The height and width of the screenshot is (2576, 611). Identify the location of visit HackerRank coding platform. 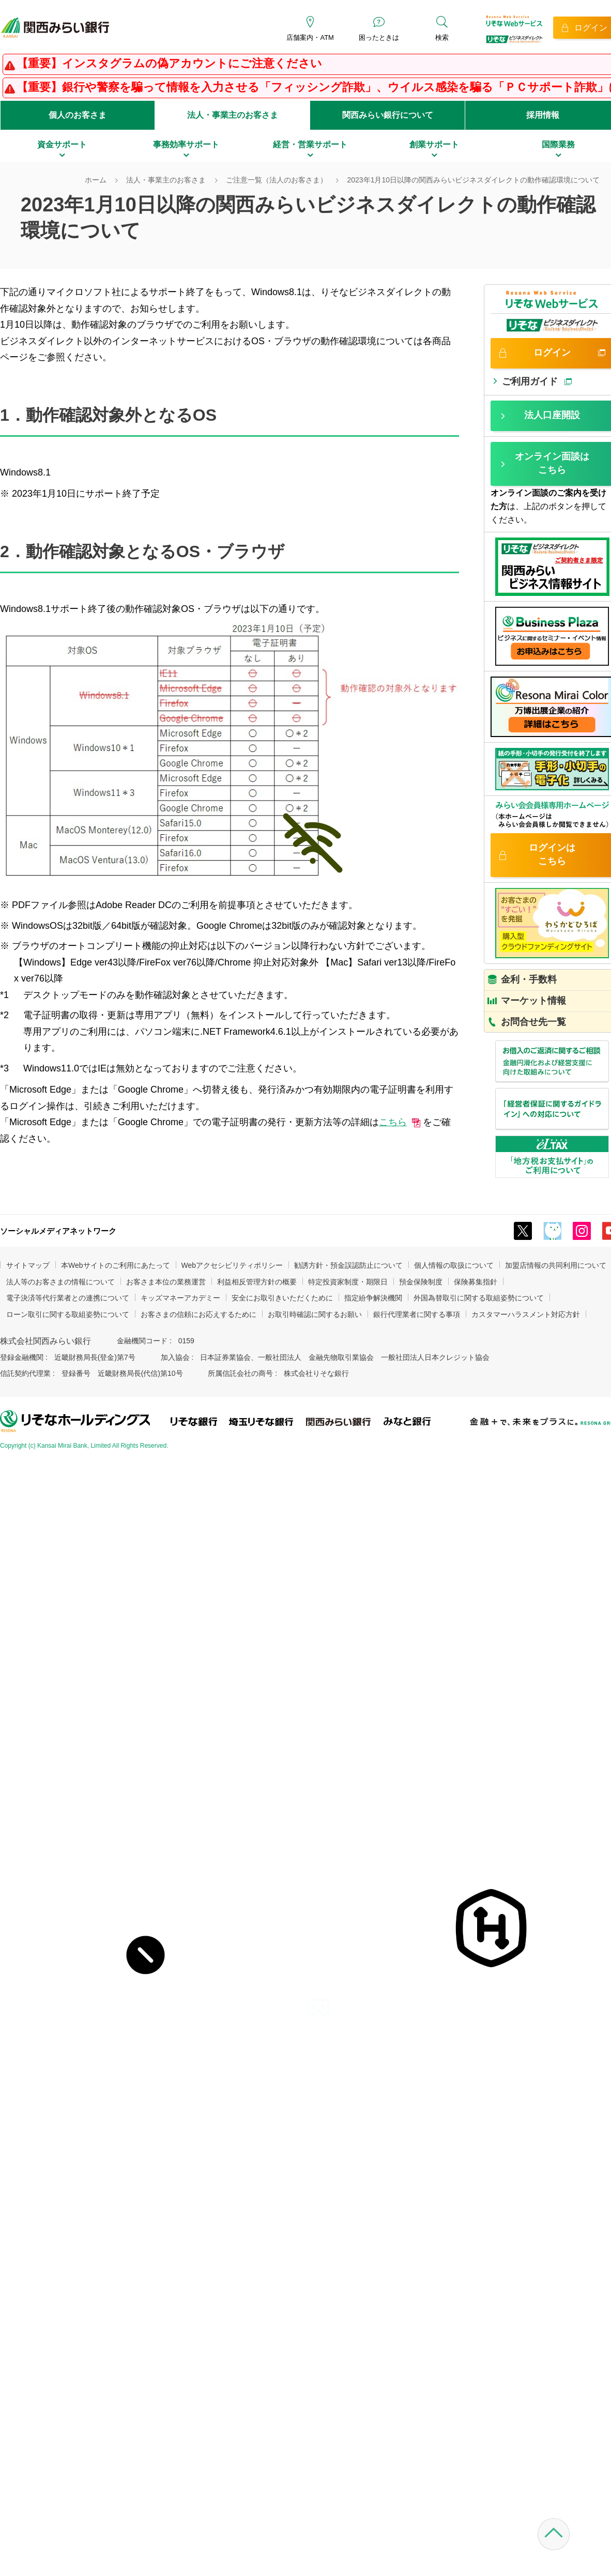
(491, 1928).